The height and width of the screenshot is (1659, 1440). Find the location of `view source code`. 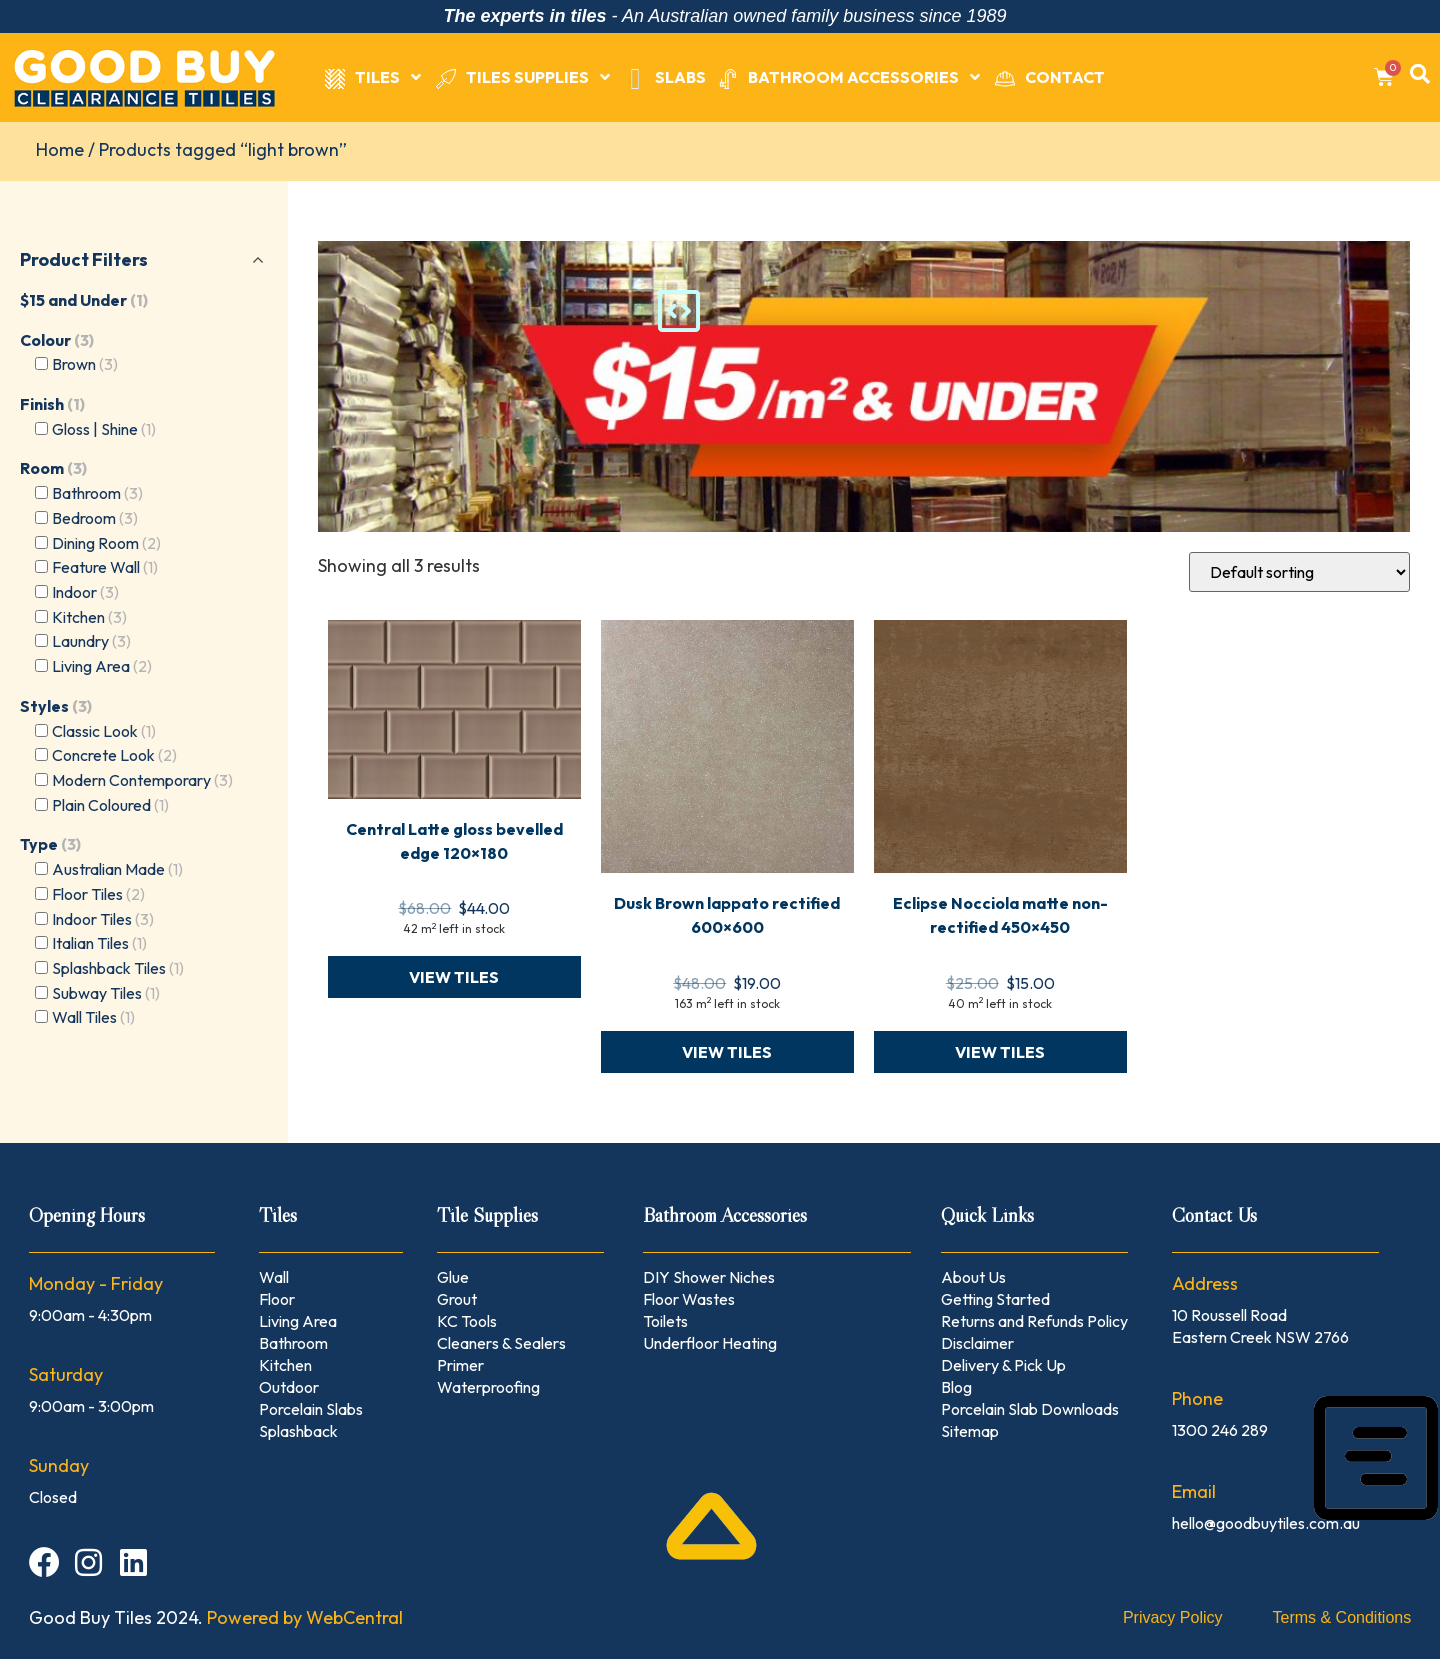

view source code is located at coordinates (679, 311).